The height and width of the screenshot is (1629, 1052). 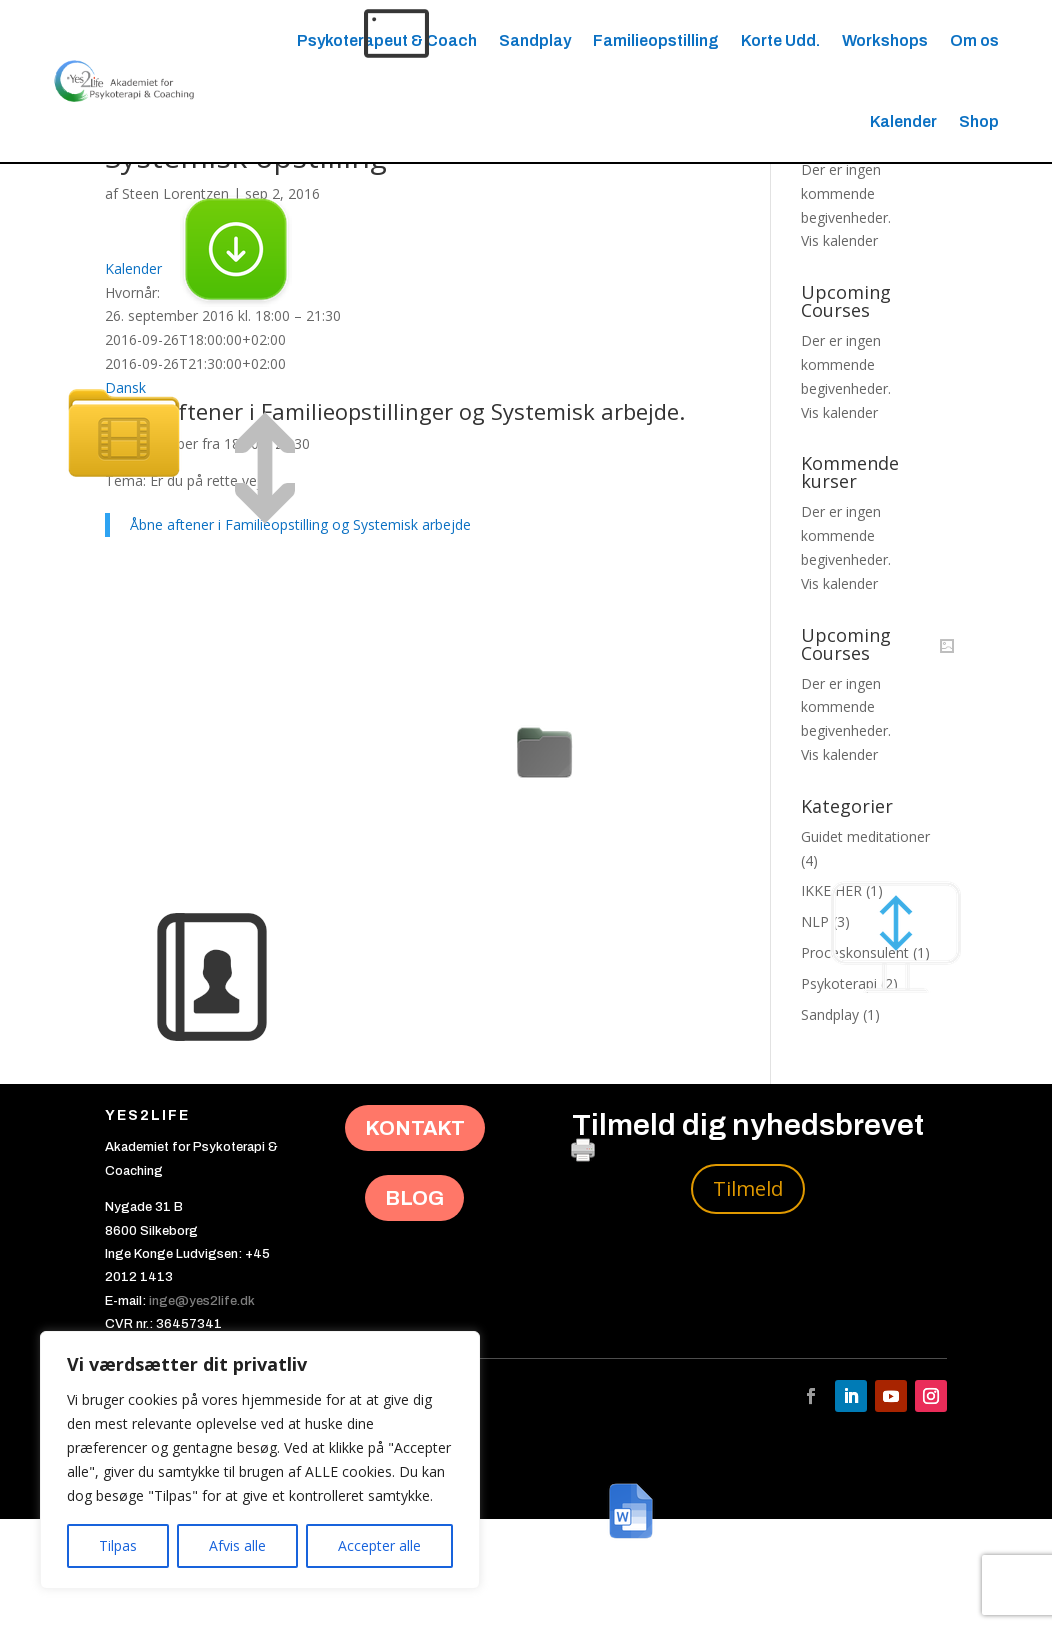 What do you see at coordinates (236, 251) in the screenshot?
I see `access download settings or preferences` at bounding box center [236, 251].